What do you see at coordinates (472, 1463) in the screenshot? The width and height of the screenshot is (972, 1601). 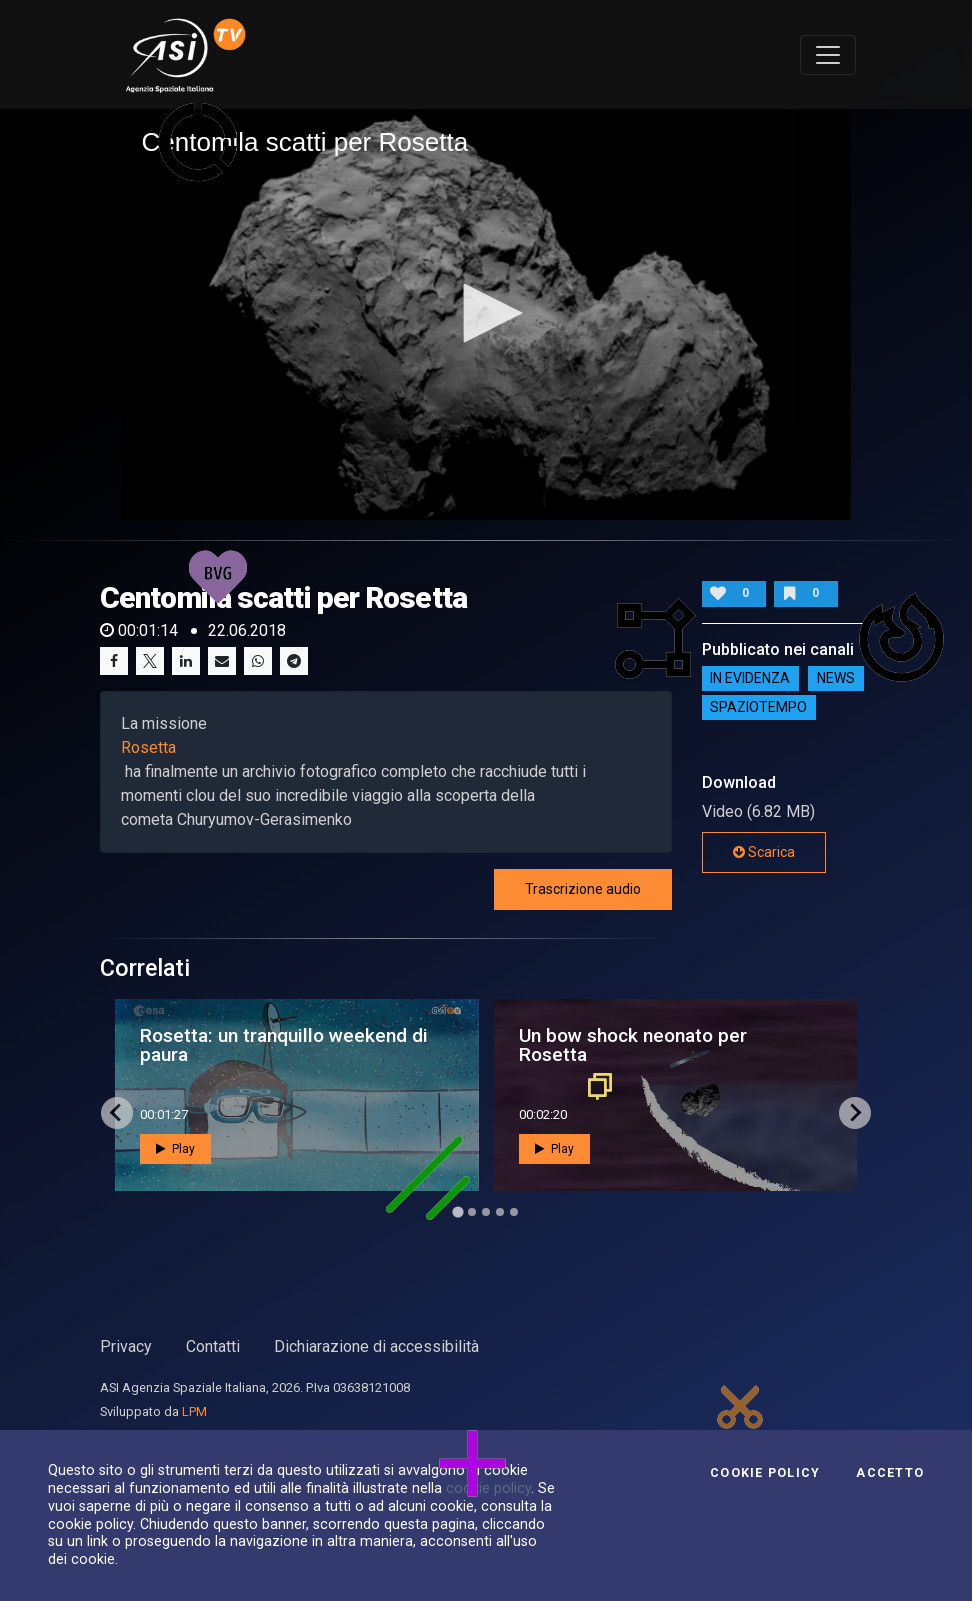 I see `add a new item` at bounding box center [472, 1463].